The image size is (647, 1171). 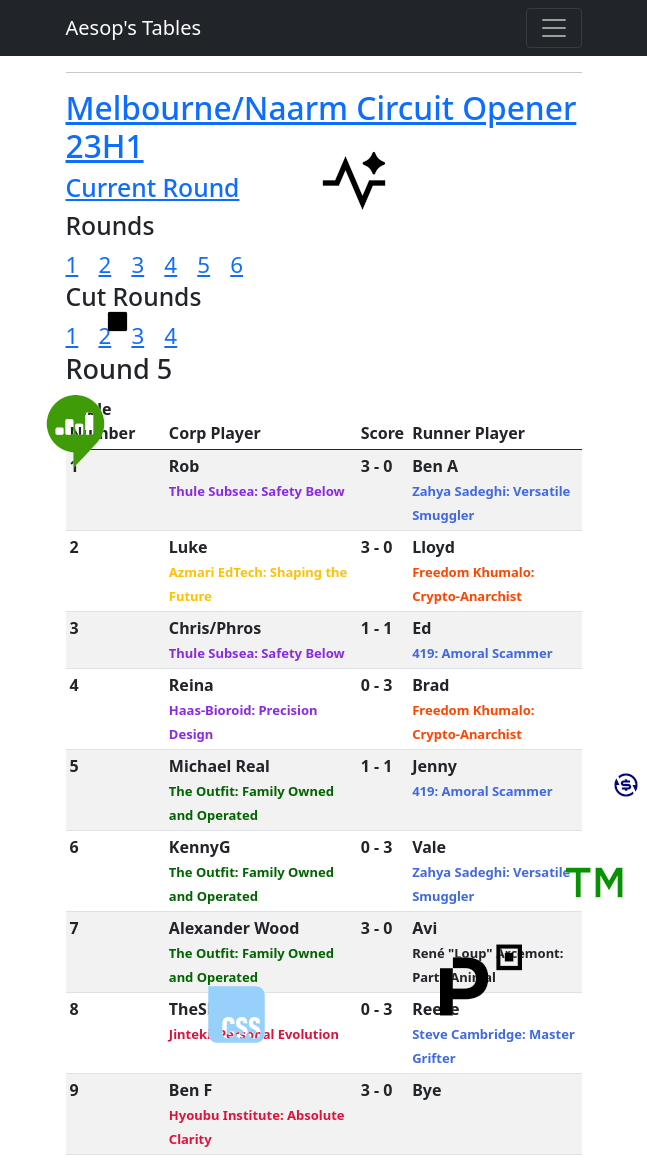 What do you see at coordinates (595, 882) in the screenshot?
I see `indicates trademarked content or branding` at bounding box center [595, 882].